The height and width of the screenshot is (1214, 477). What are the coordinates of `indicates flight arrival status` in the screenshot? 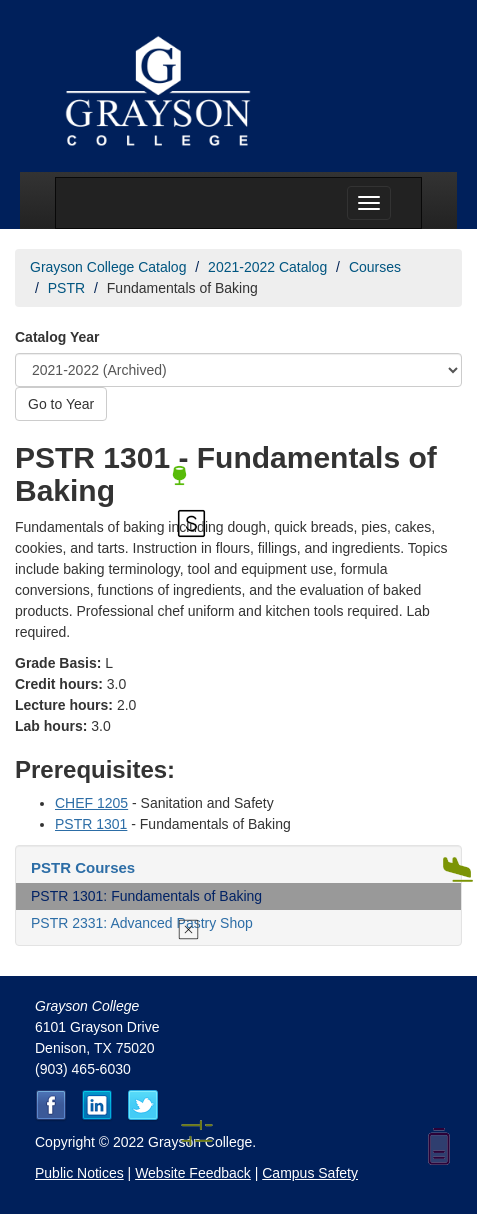 It's located at (456, 869).